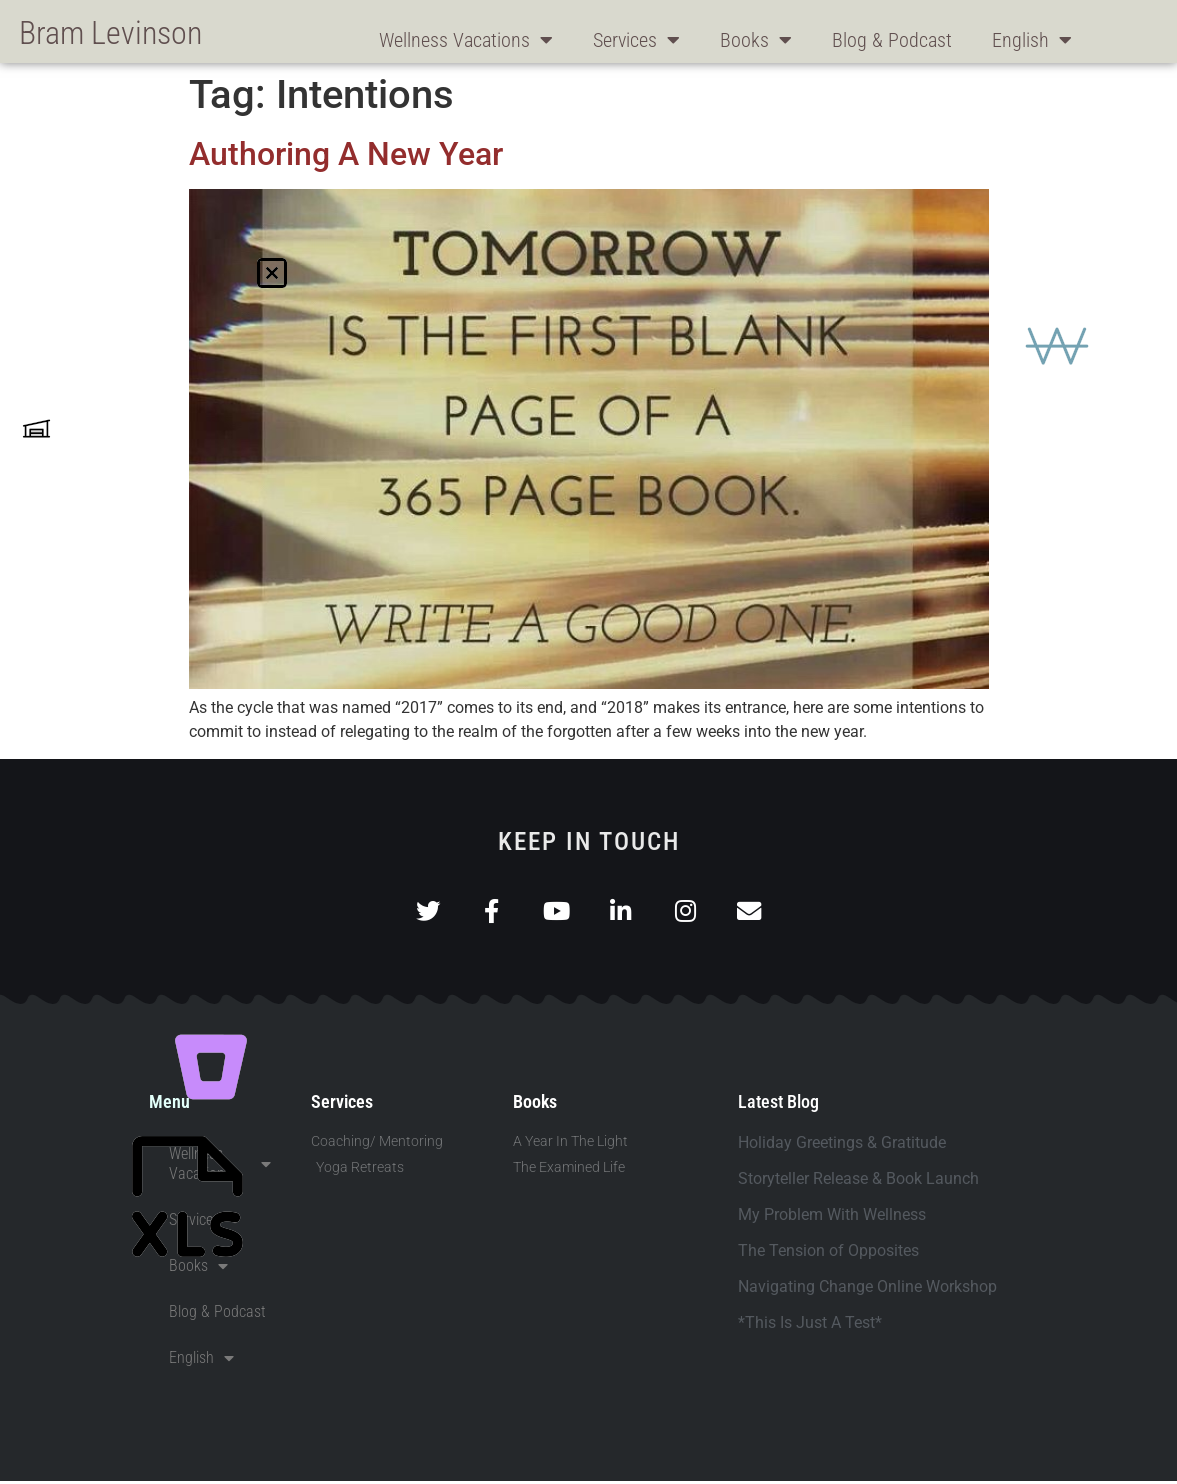 This screenshot has height=1484, width=1177. I want to click on close or dismiss a dialog box, so click(272, 273).